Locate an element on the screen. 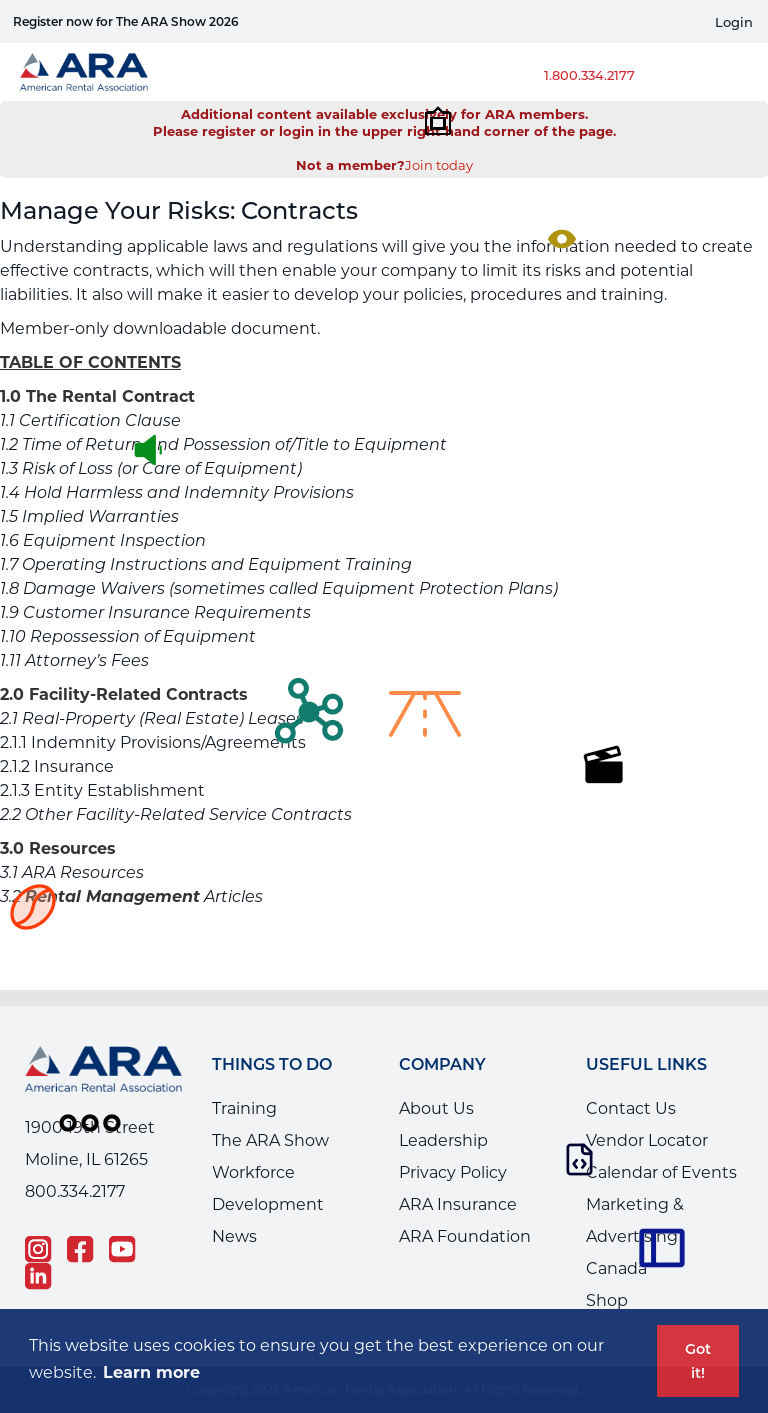  view or preview content is located at coordinates (562, 239).